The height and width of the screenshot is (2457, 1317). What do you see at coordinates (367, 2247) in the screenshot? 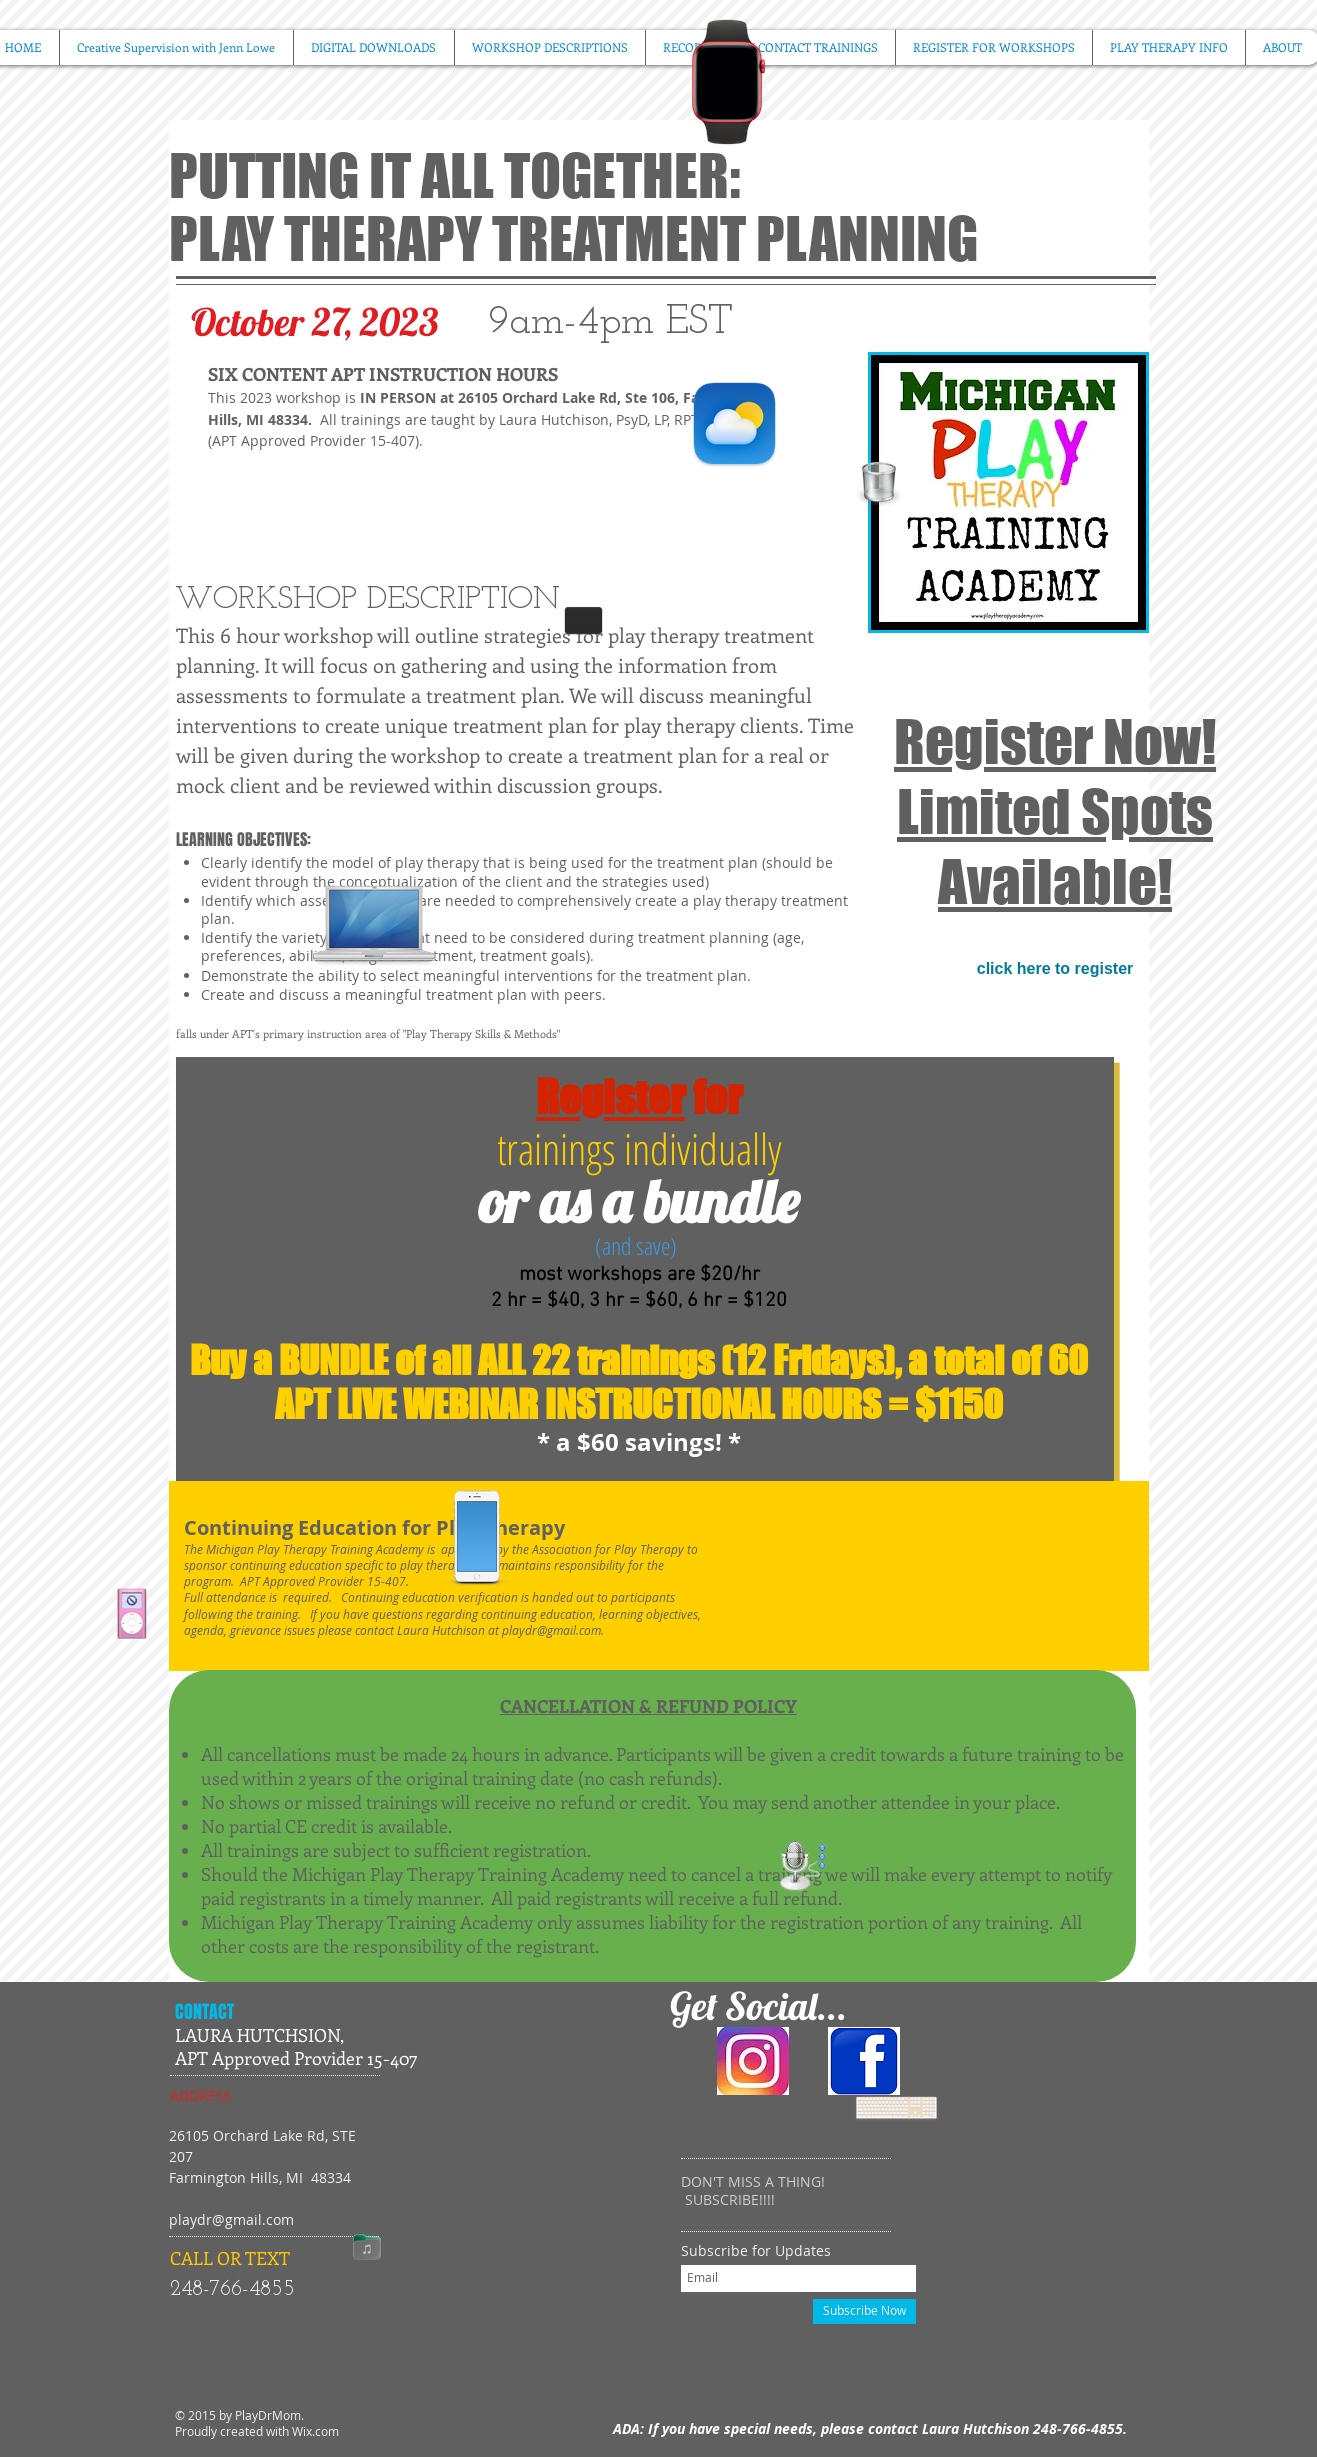
I see `open your music folder` at bounding box center [367, 2247].